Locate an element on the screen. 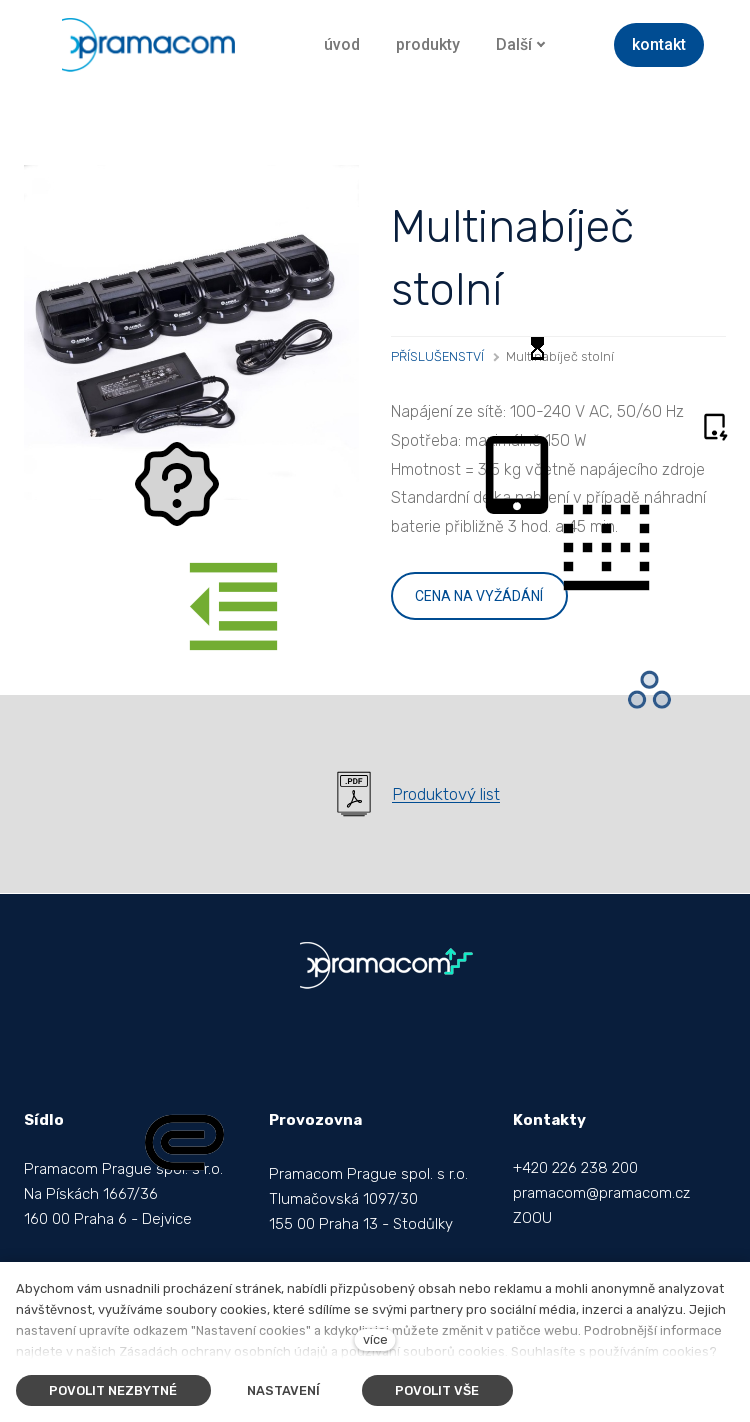 The height and width of the screenshot is (1422, 750). tablet charging status is located at coordinates (714, 426).